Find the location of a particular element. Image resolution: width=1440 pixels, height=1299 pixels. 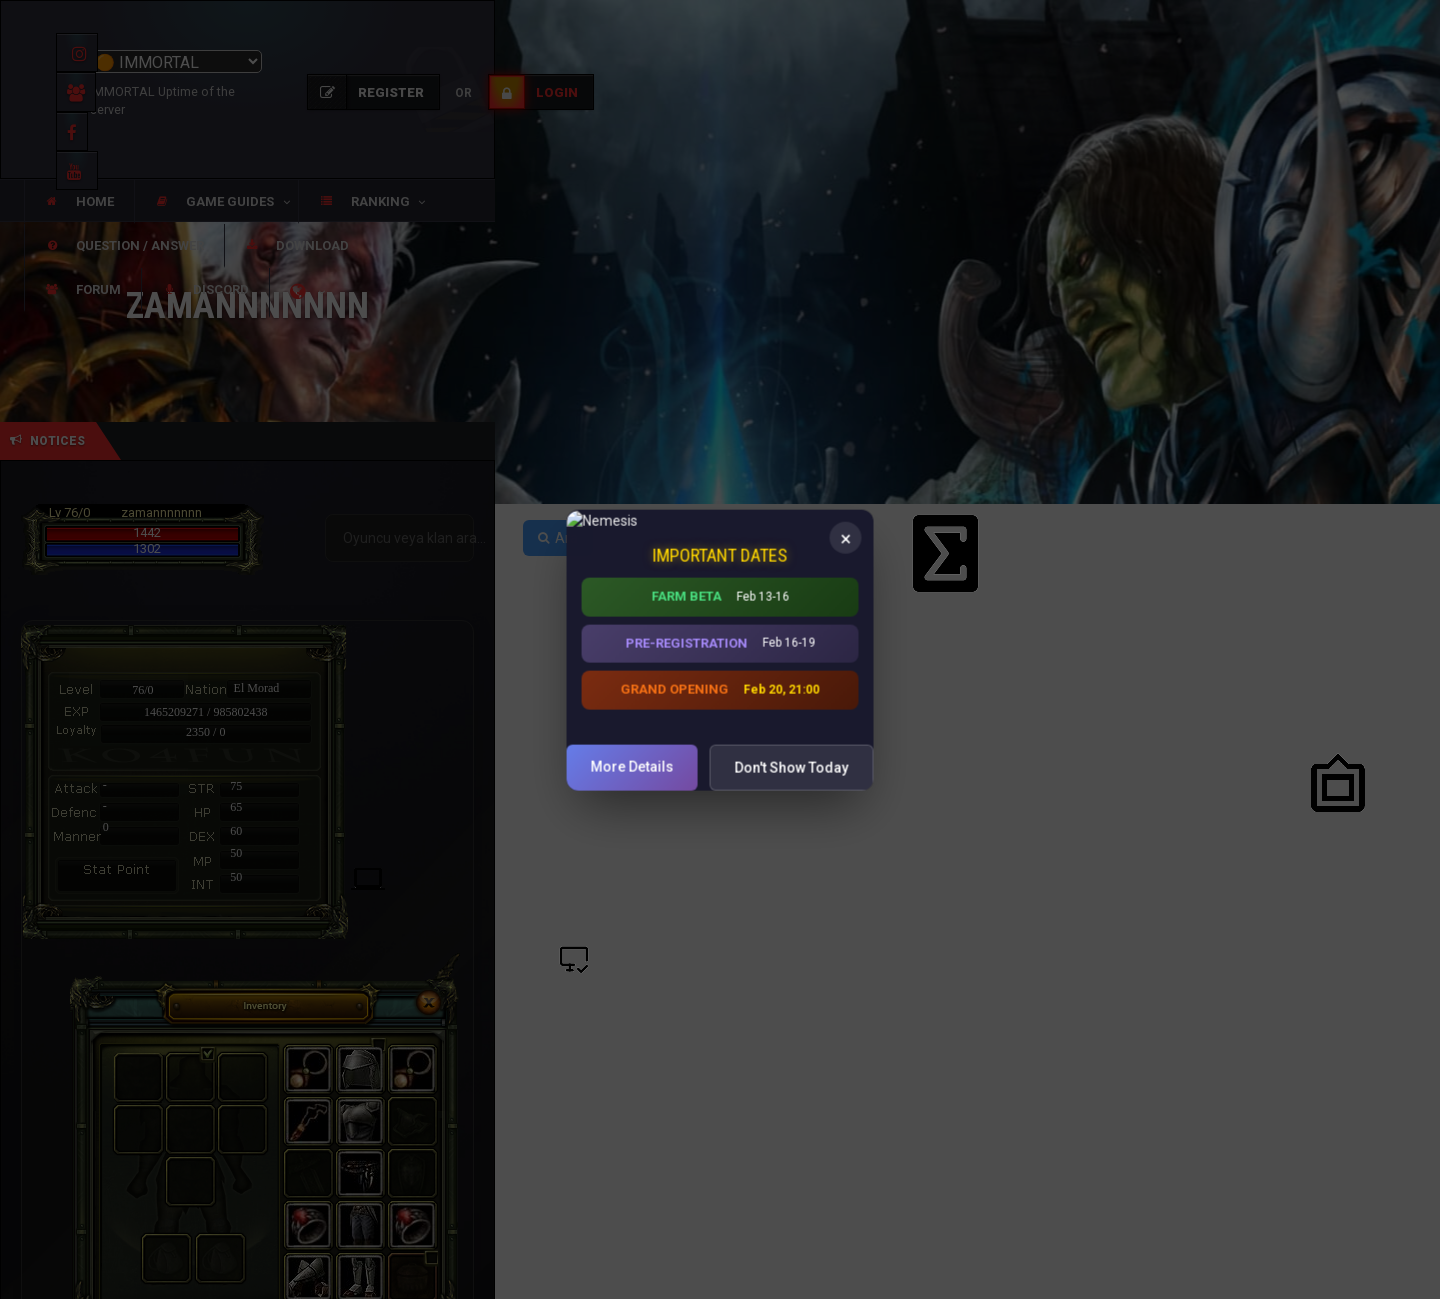

calculate sum or total is located at coordinates (945, 553).